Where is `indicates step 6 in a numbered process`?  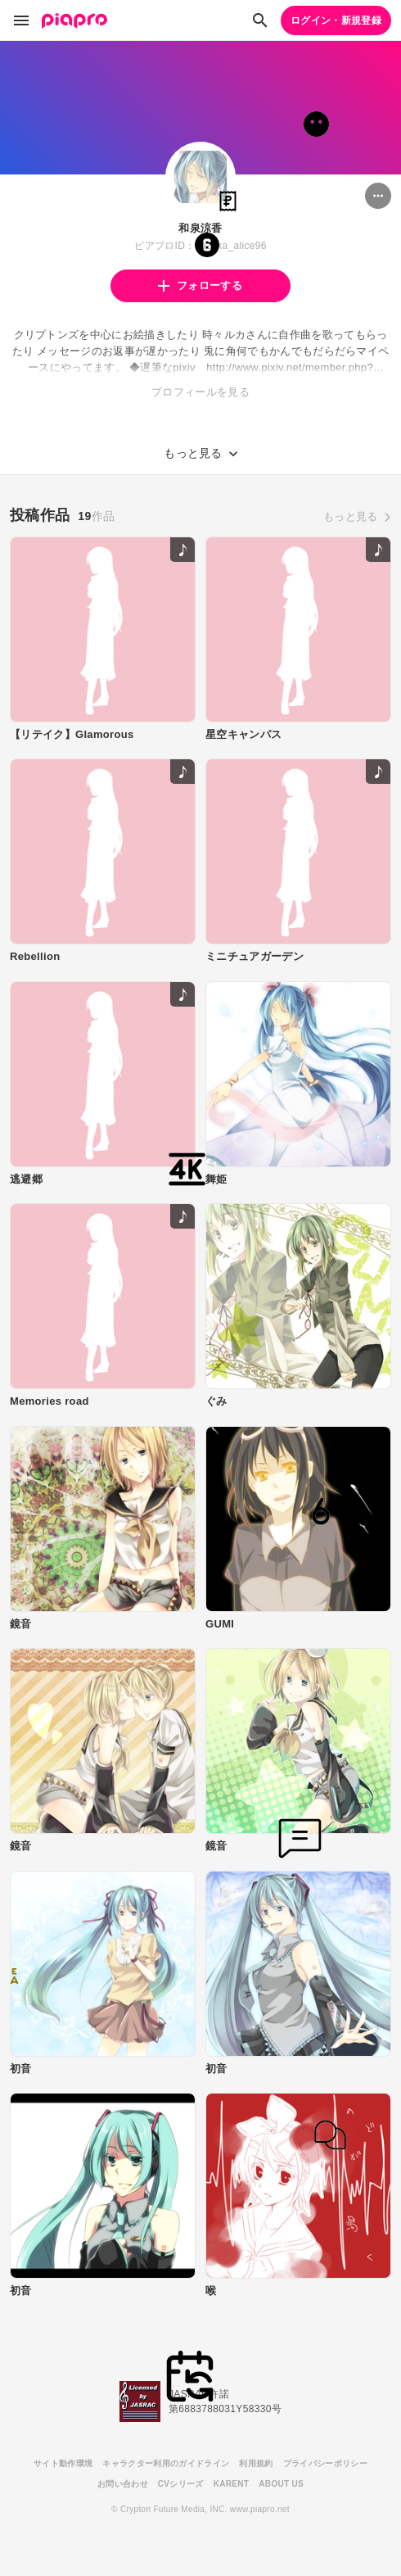 indicates step 6 in a numbered process is located at coordinates (207, 245).